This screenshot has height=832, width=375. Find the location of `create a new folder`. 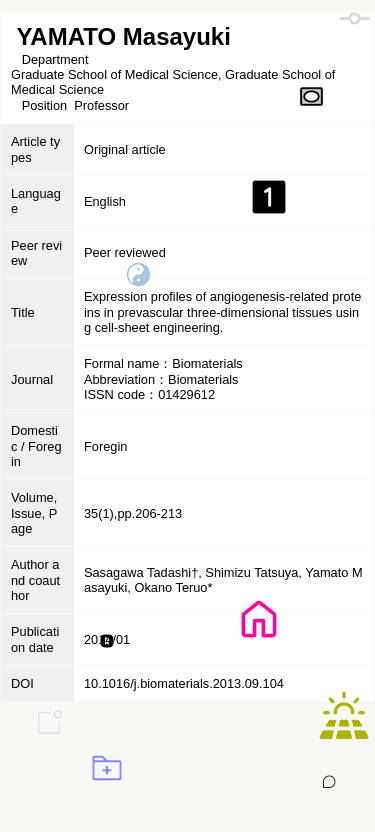

create a new folder is located at coordinates (107, 768).